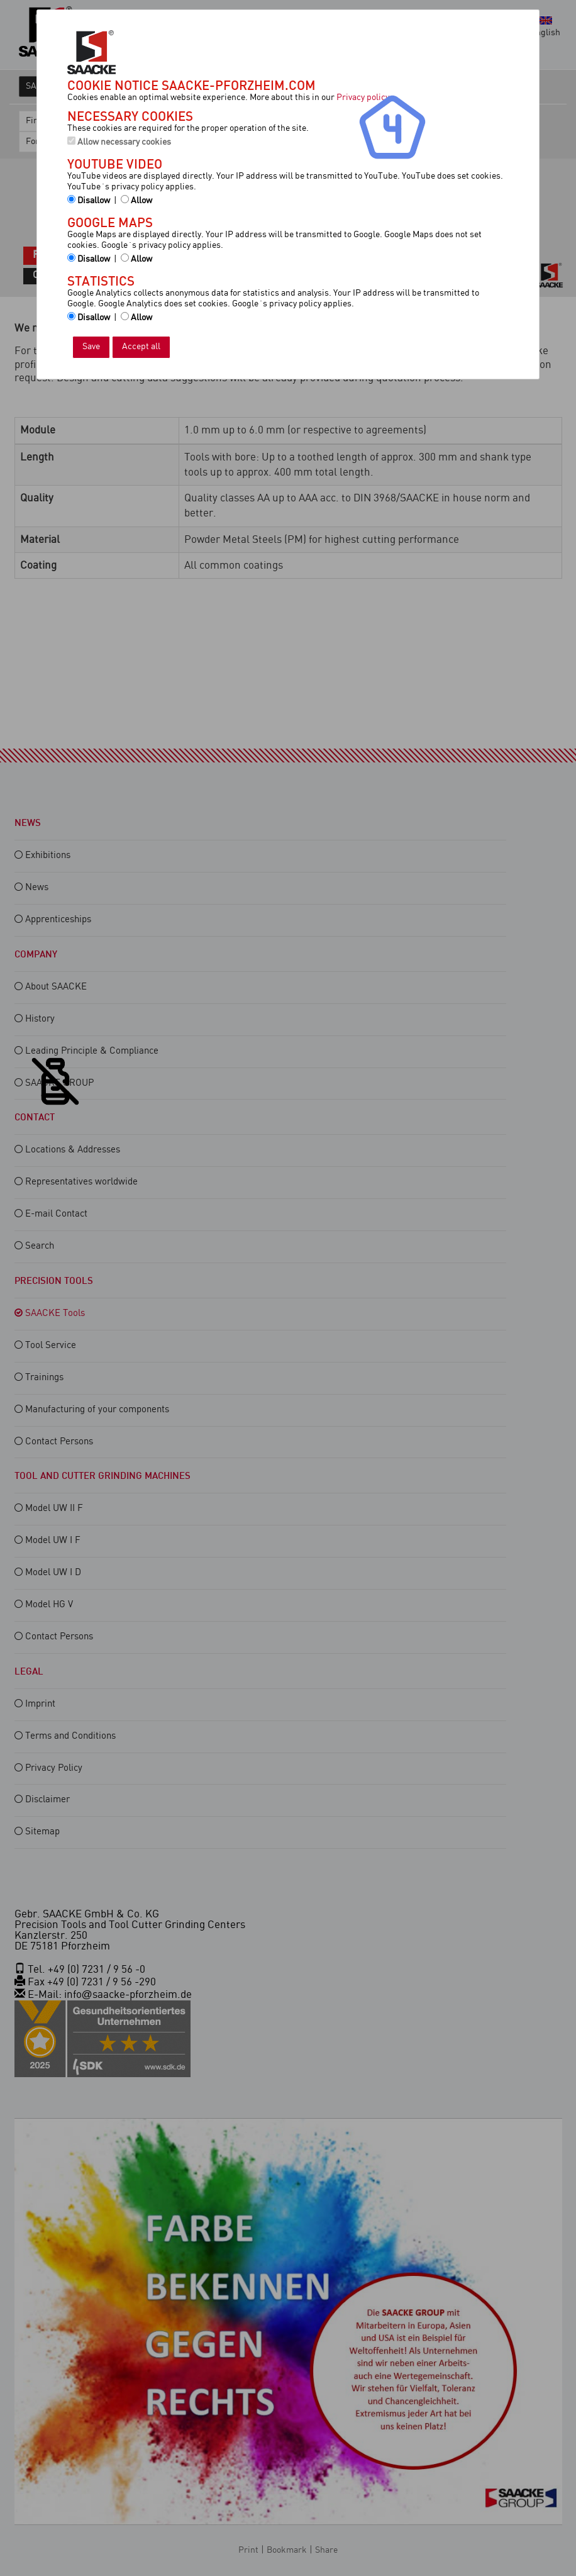  I want to click on indicates vaccine or medication is unavailable, so click(55, 1081).